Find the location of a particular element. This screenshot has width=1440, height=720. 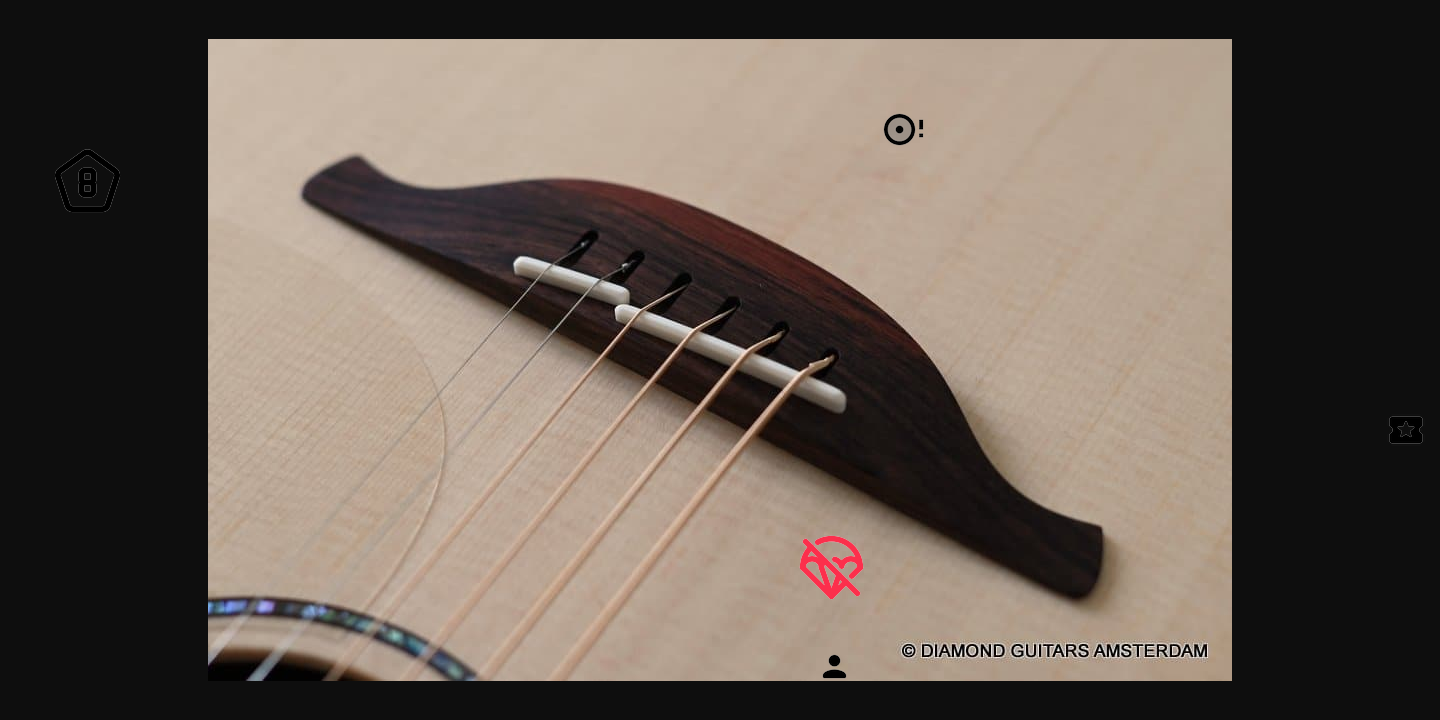

parachute deployment disabled is located at coordinates (831, 567).